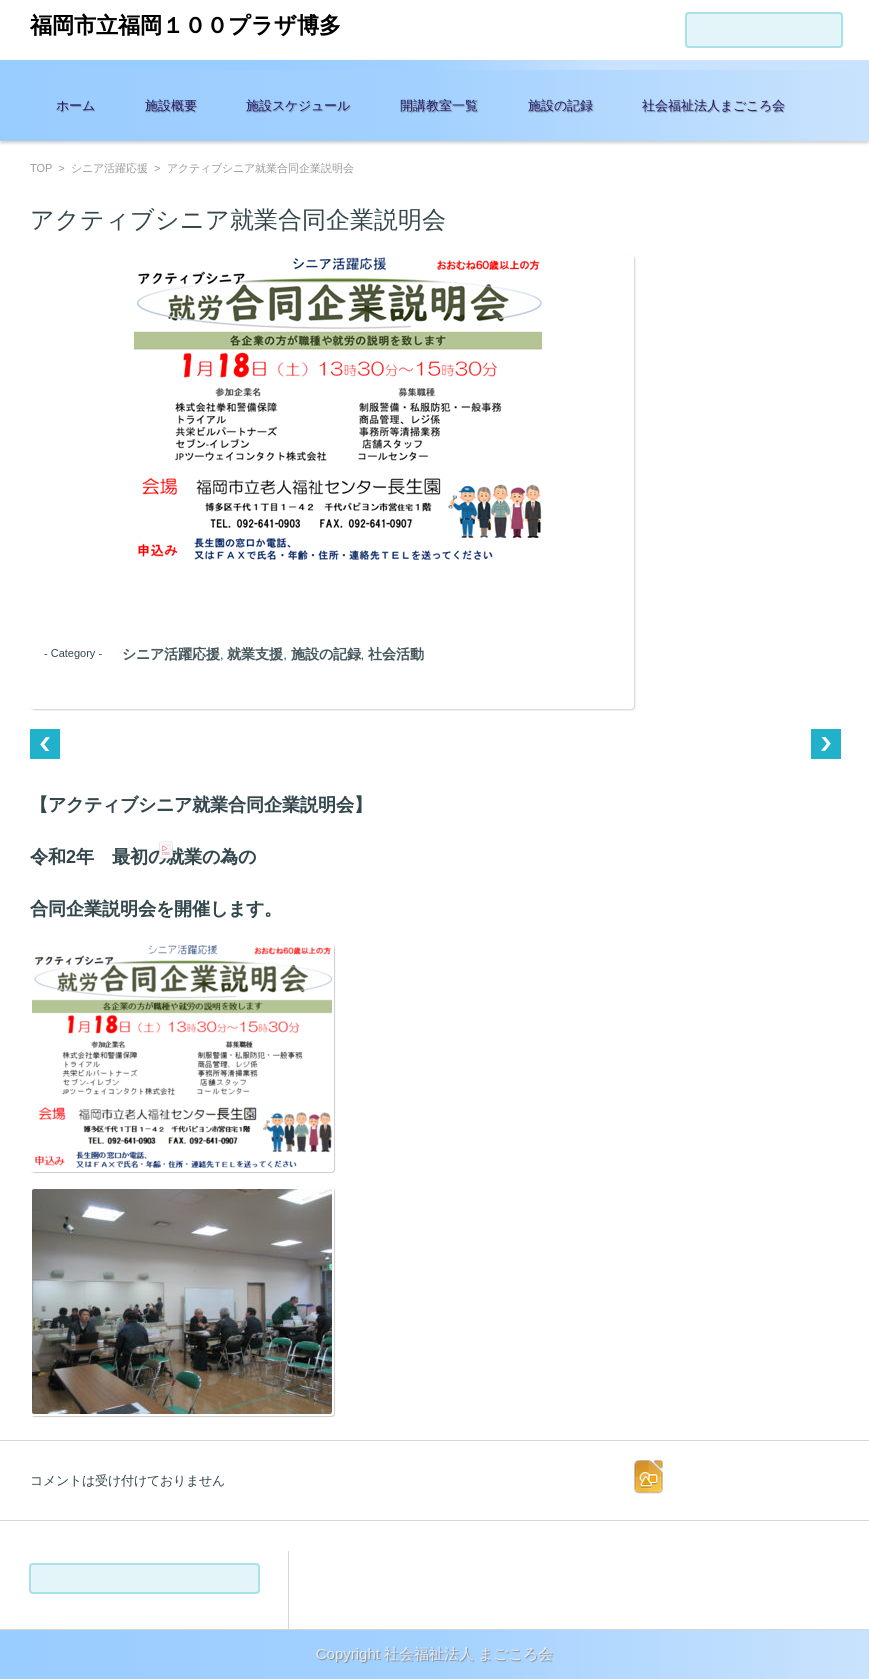  I want to click on open libreoffice draw application, so click(648, 1476).